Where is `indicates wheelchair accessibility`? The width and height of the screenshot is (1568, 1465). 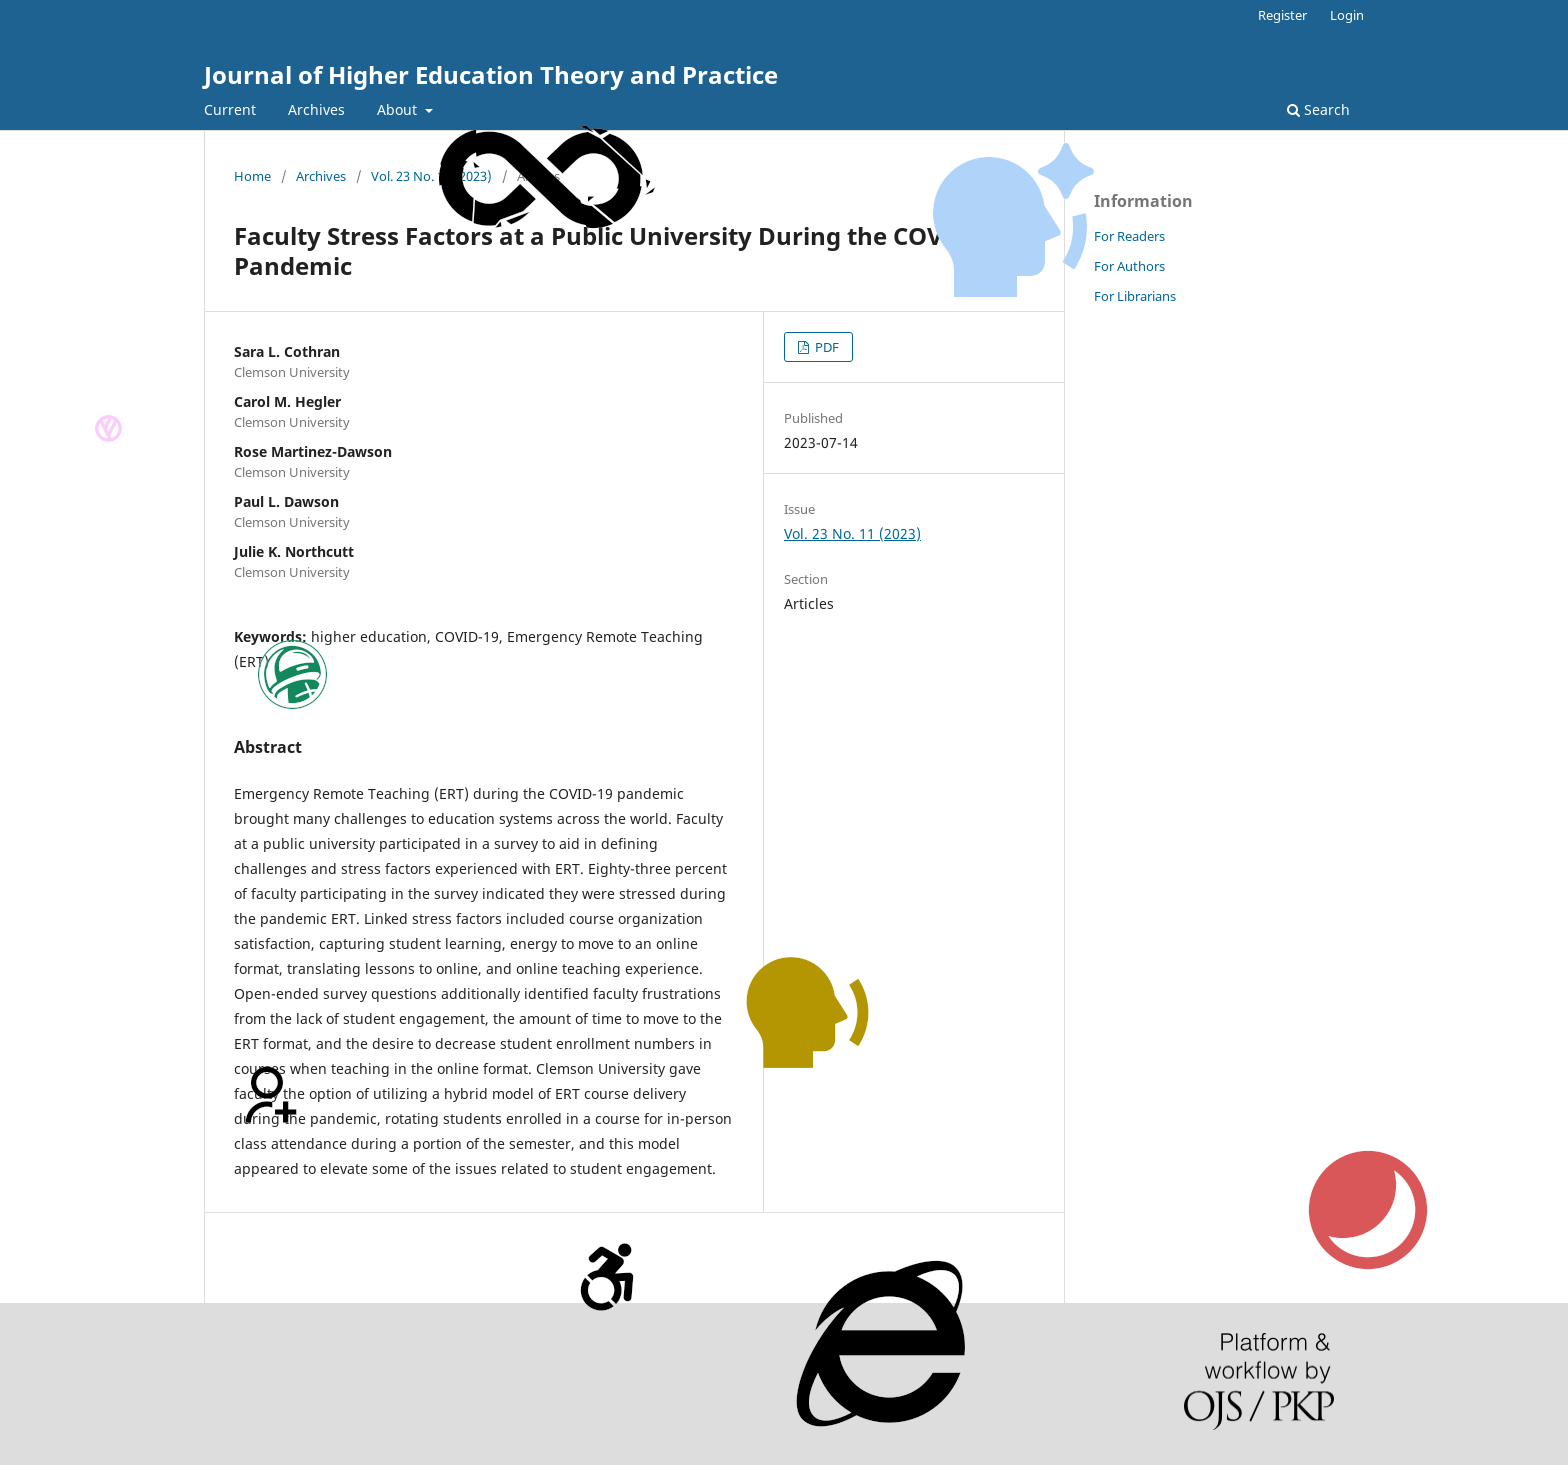 indicates wheelchair accessibility is located at coordinates (607, 1277).